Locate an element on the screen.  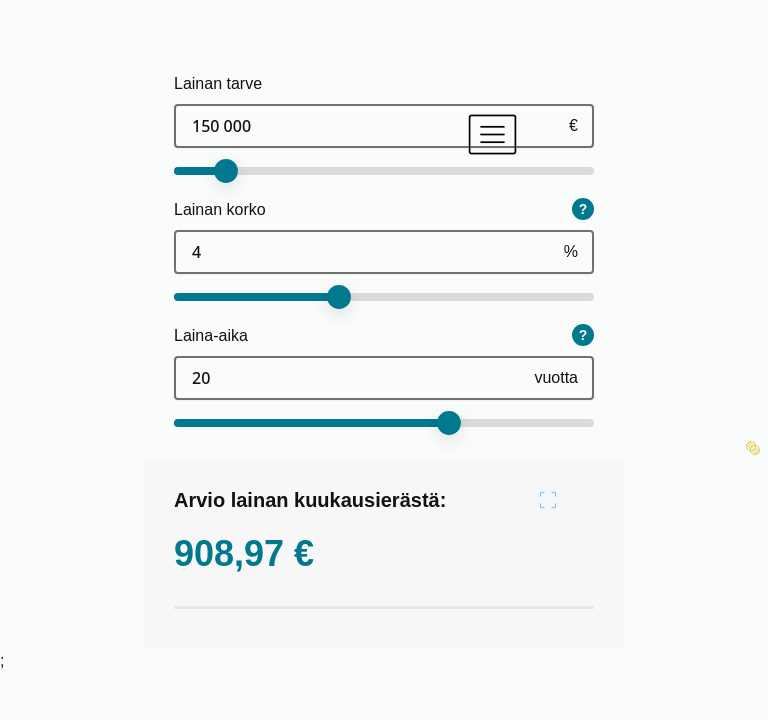
view article or document content is located at coordinates (492, 134).